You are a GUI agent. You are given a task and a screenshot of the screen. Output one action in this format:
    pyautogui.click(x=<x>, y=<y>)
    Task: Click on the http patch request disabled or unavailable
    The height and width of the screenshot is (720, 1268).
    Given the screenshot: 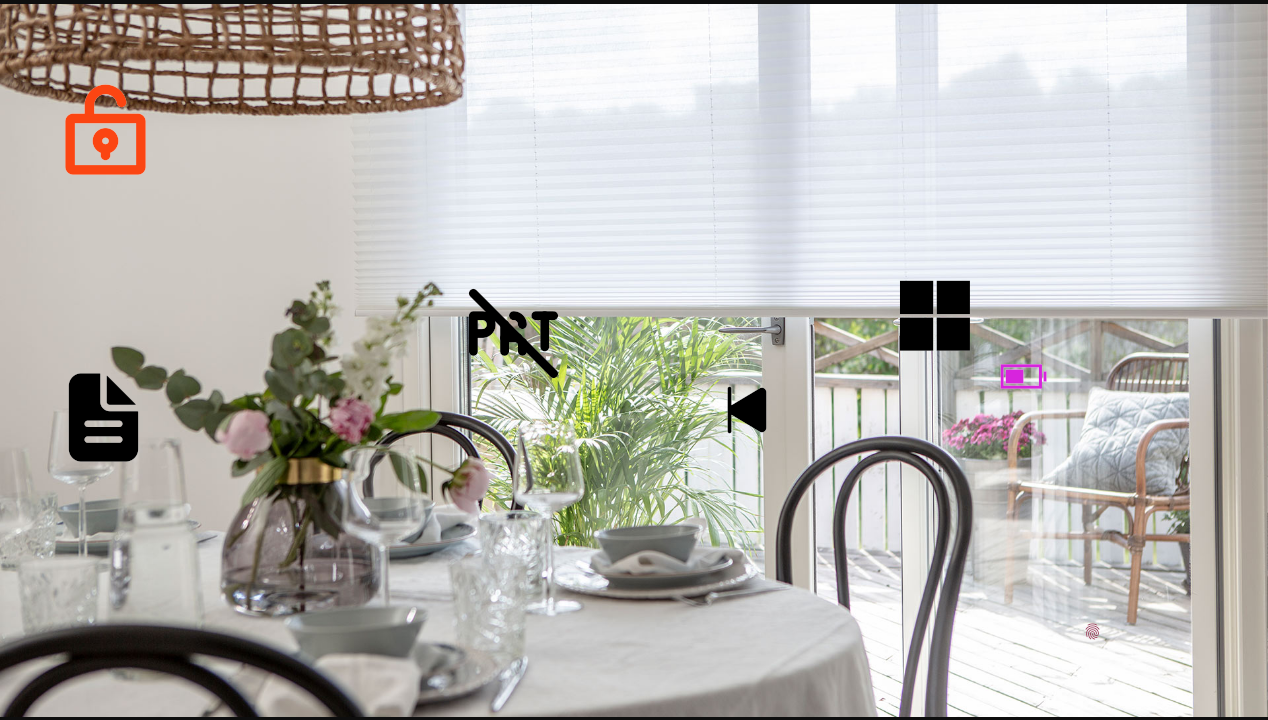 What is the action you would take?
    pyautogui.click(x=513, y=333)
    